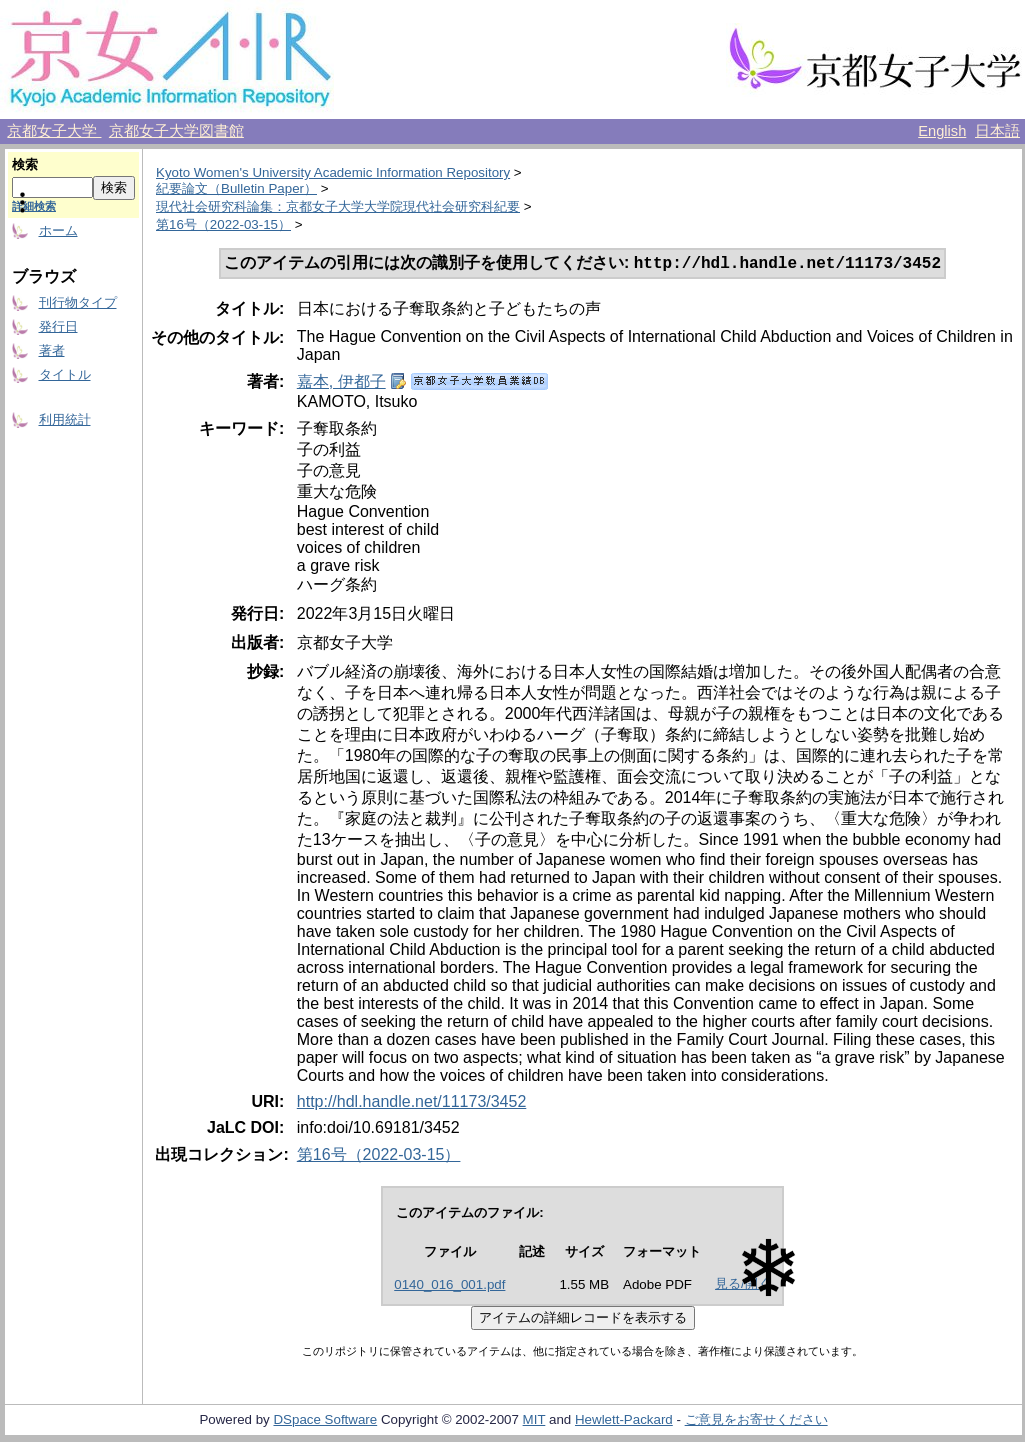 The image size is (1025, 1442). Describe the element at coordinates (768, 1267) in the screenshot. I see `indicates cold or winter weather conditions` at that location.